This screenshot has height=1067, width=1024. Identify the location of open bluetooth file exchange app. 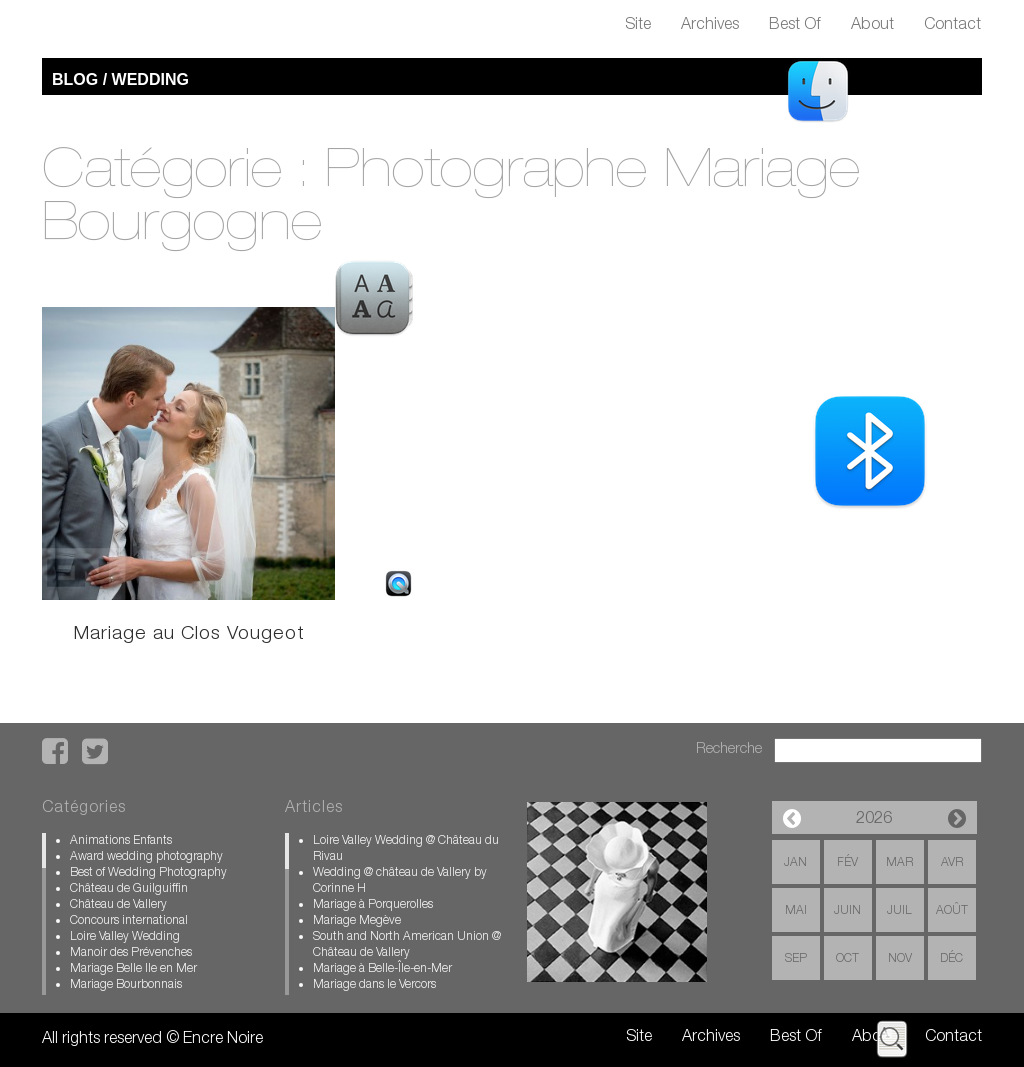
(870, 451).